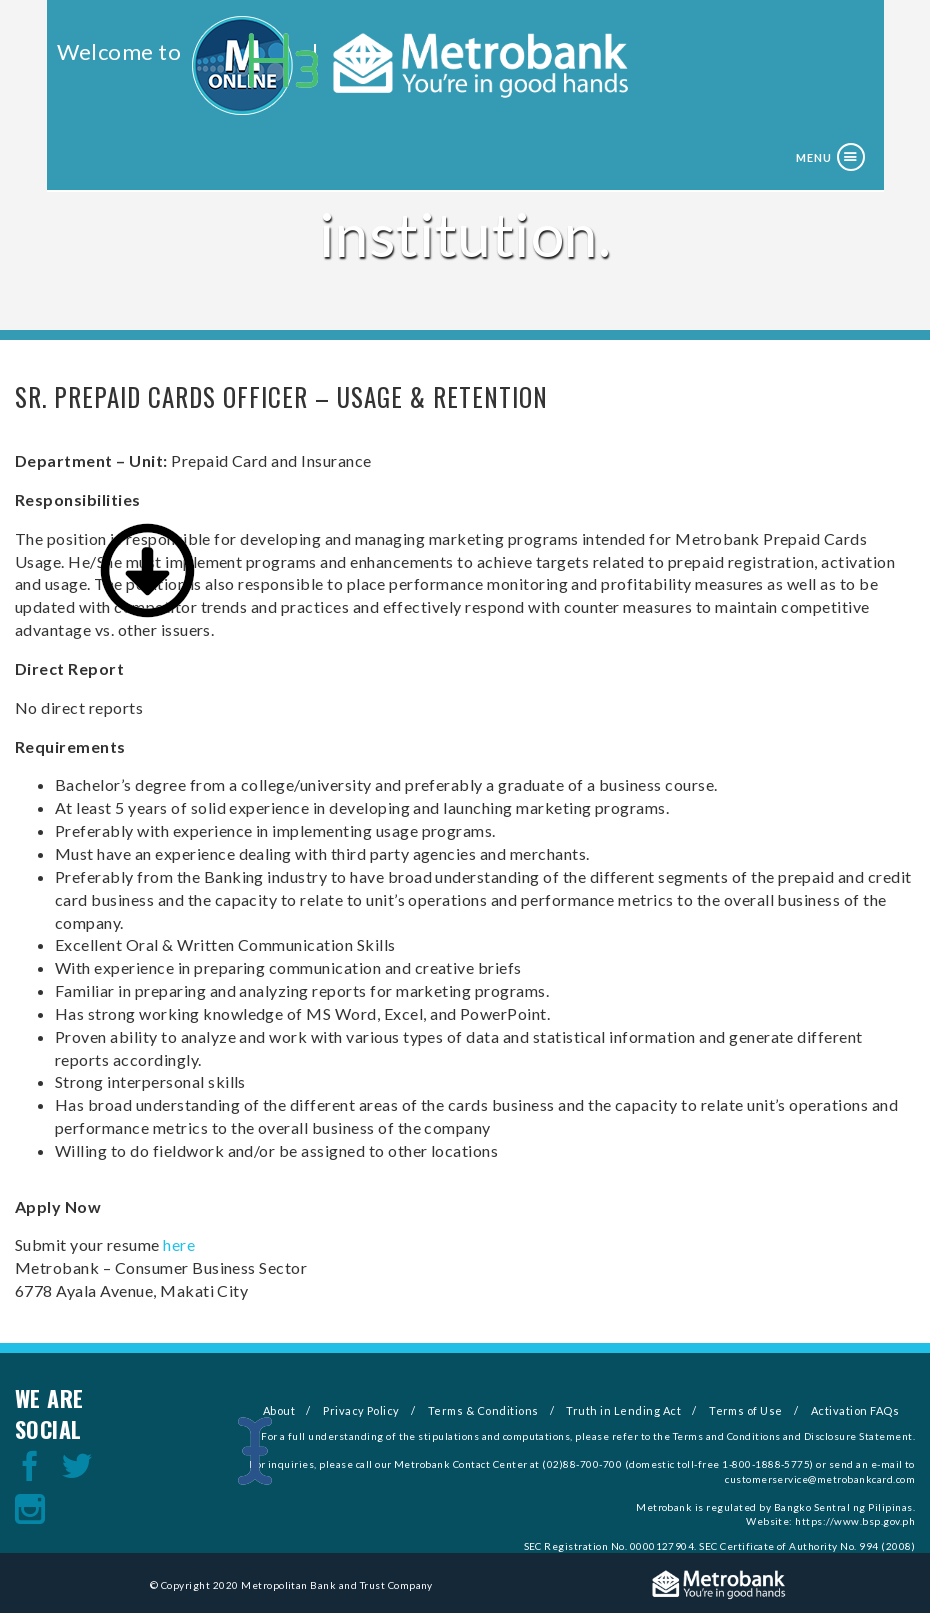 The image size is (930, 1613). Describe the element at coordinates (283, 60) in the screenshot. I see `format text as heading level 3` at that location.